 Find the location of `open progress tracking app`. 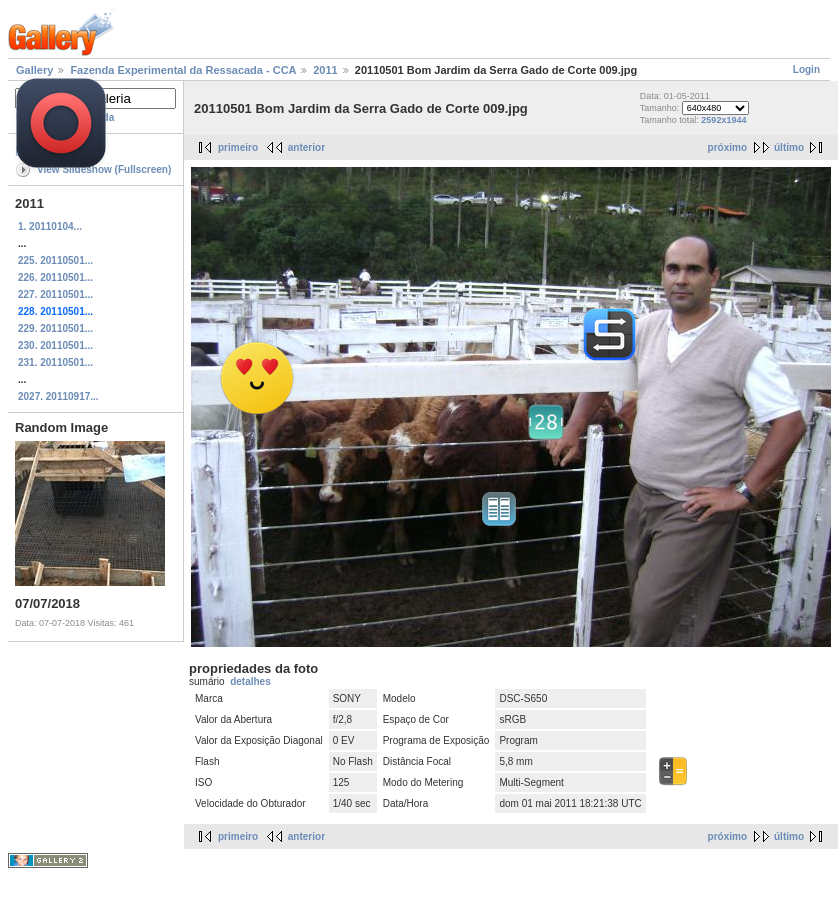

open progress tracking app is located at coordinates (499, 509).